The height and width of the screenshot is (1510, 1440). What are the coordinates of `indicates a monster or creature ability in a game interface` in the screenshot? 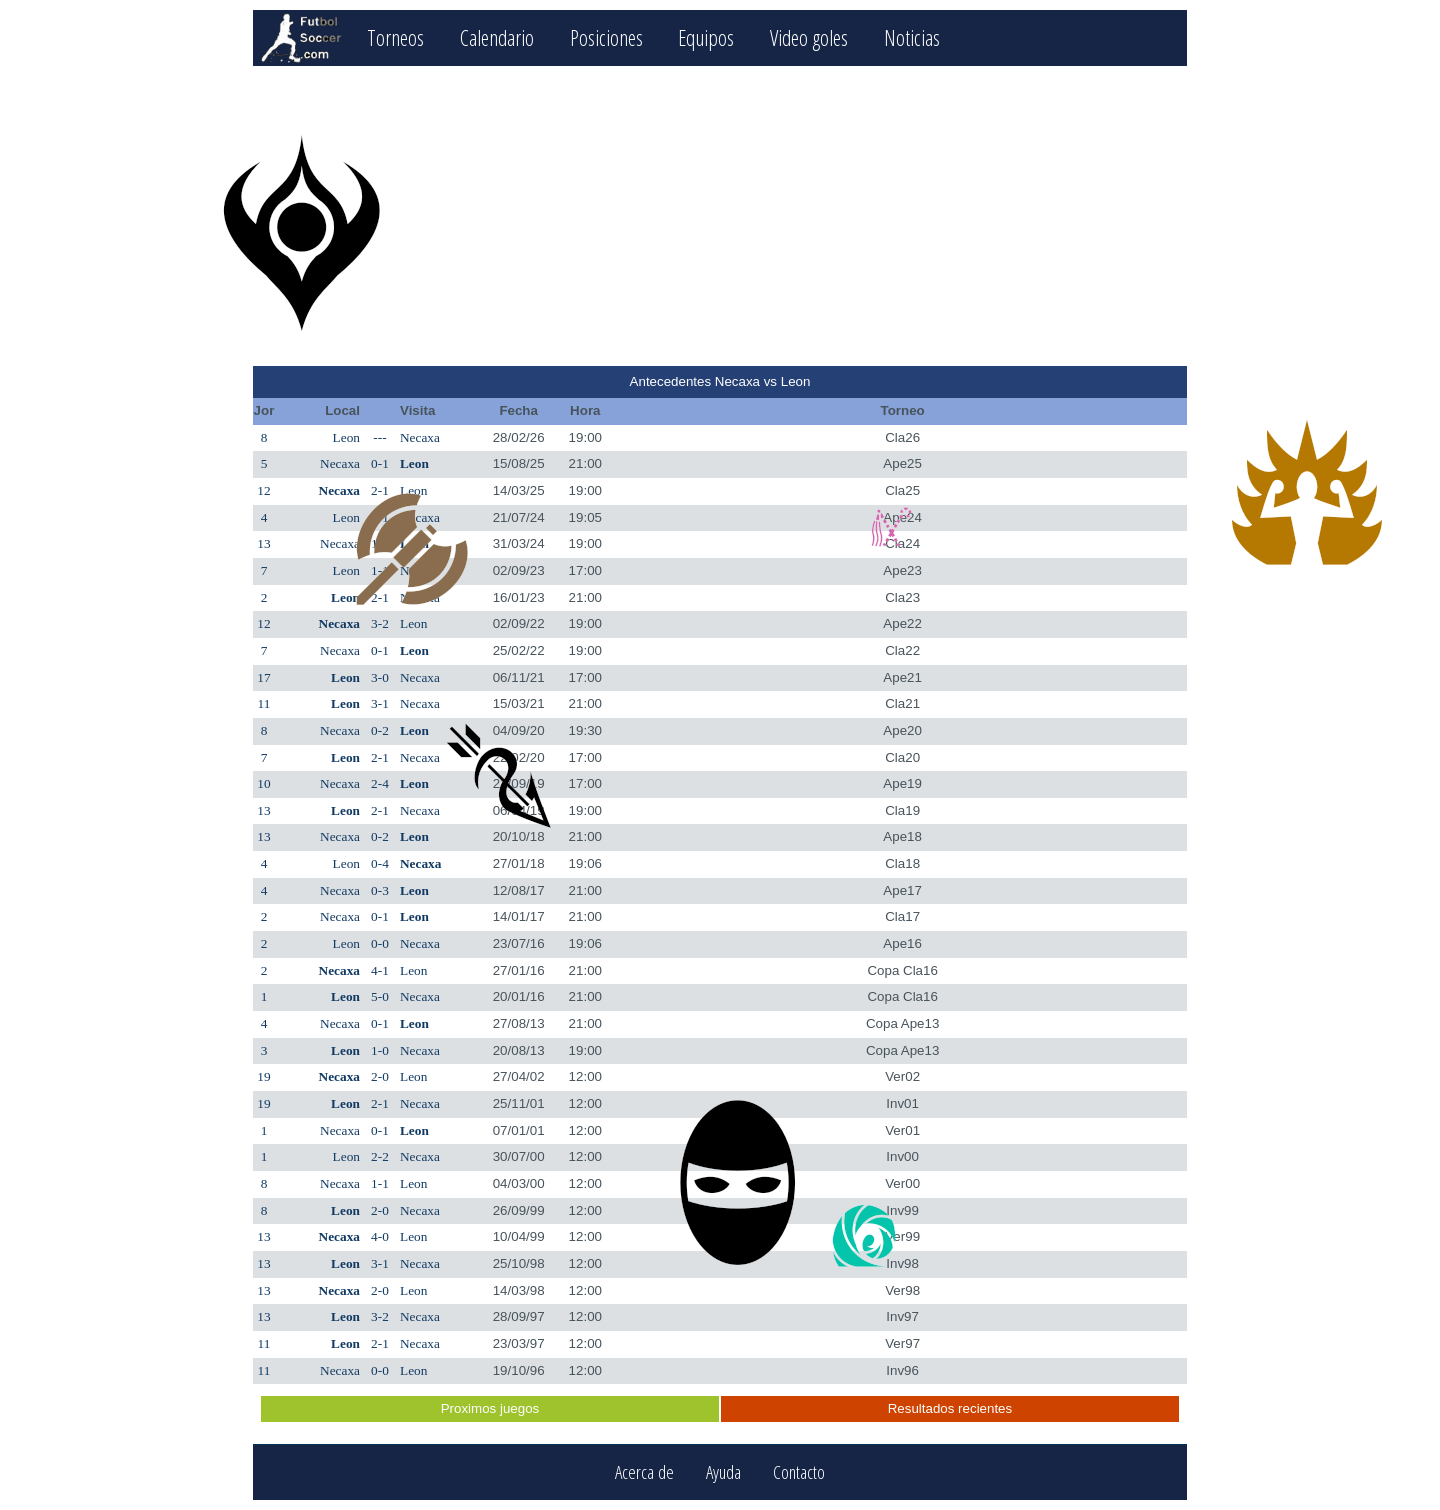 It's located at (863, 1235).